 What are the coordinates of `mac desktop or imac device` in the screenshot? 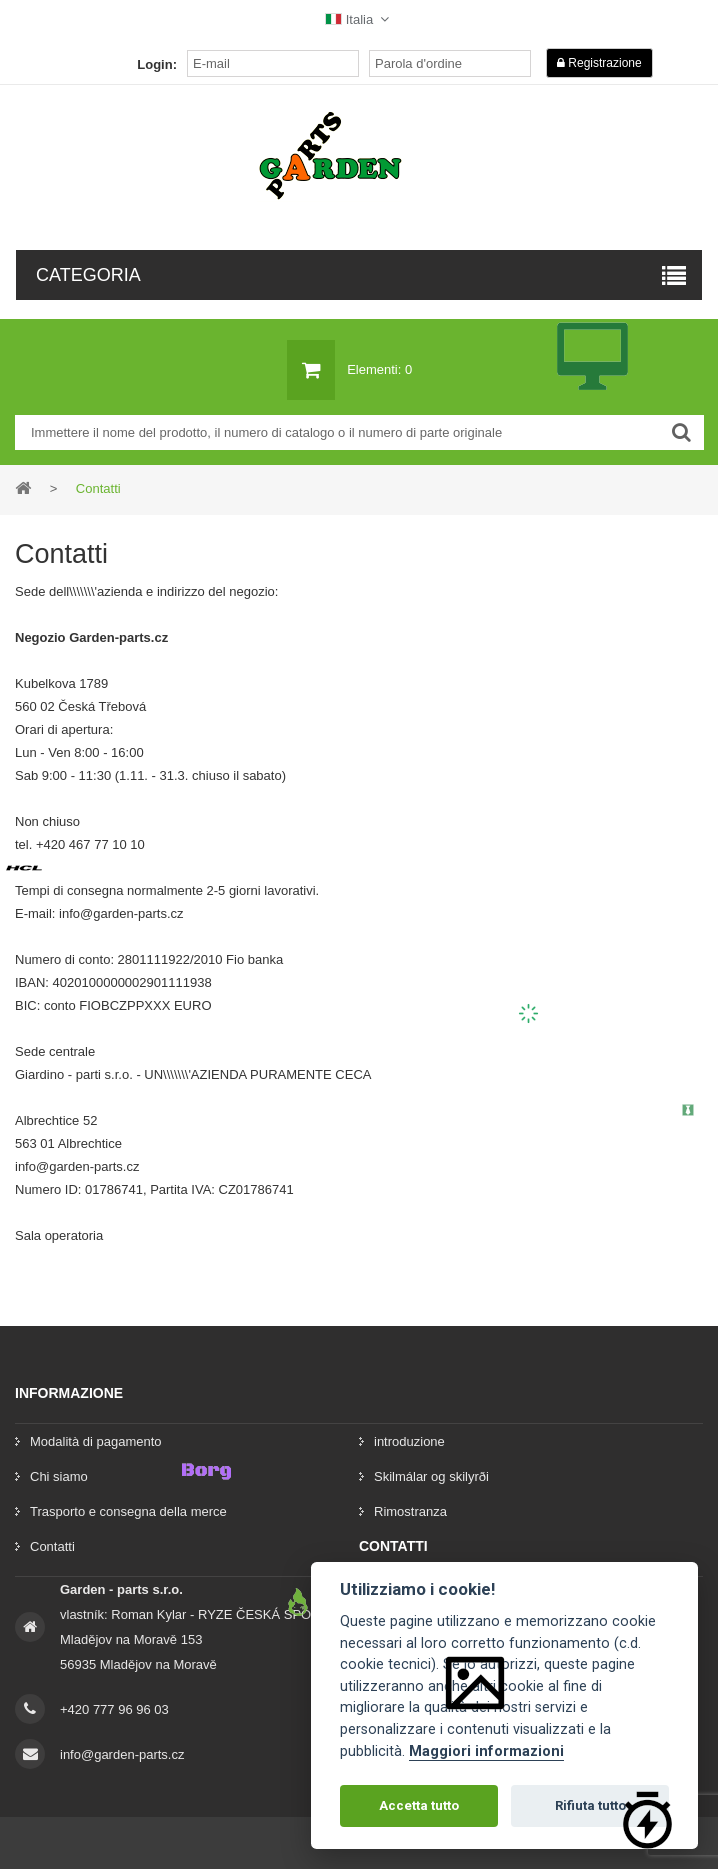 It's located at (592, 354).